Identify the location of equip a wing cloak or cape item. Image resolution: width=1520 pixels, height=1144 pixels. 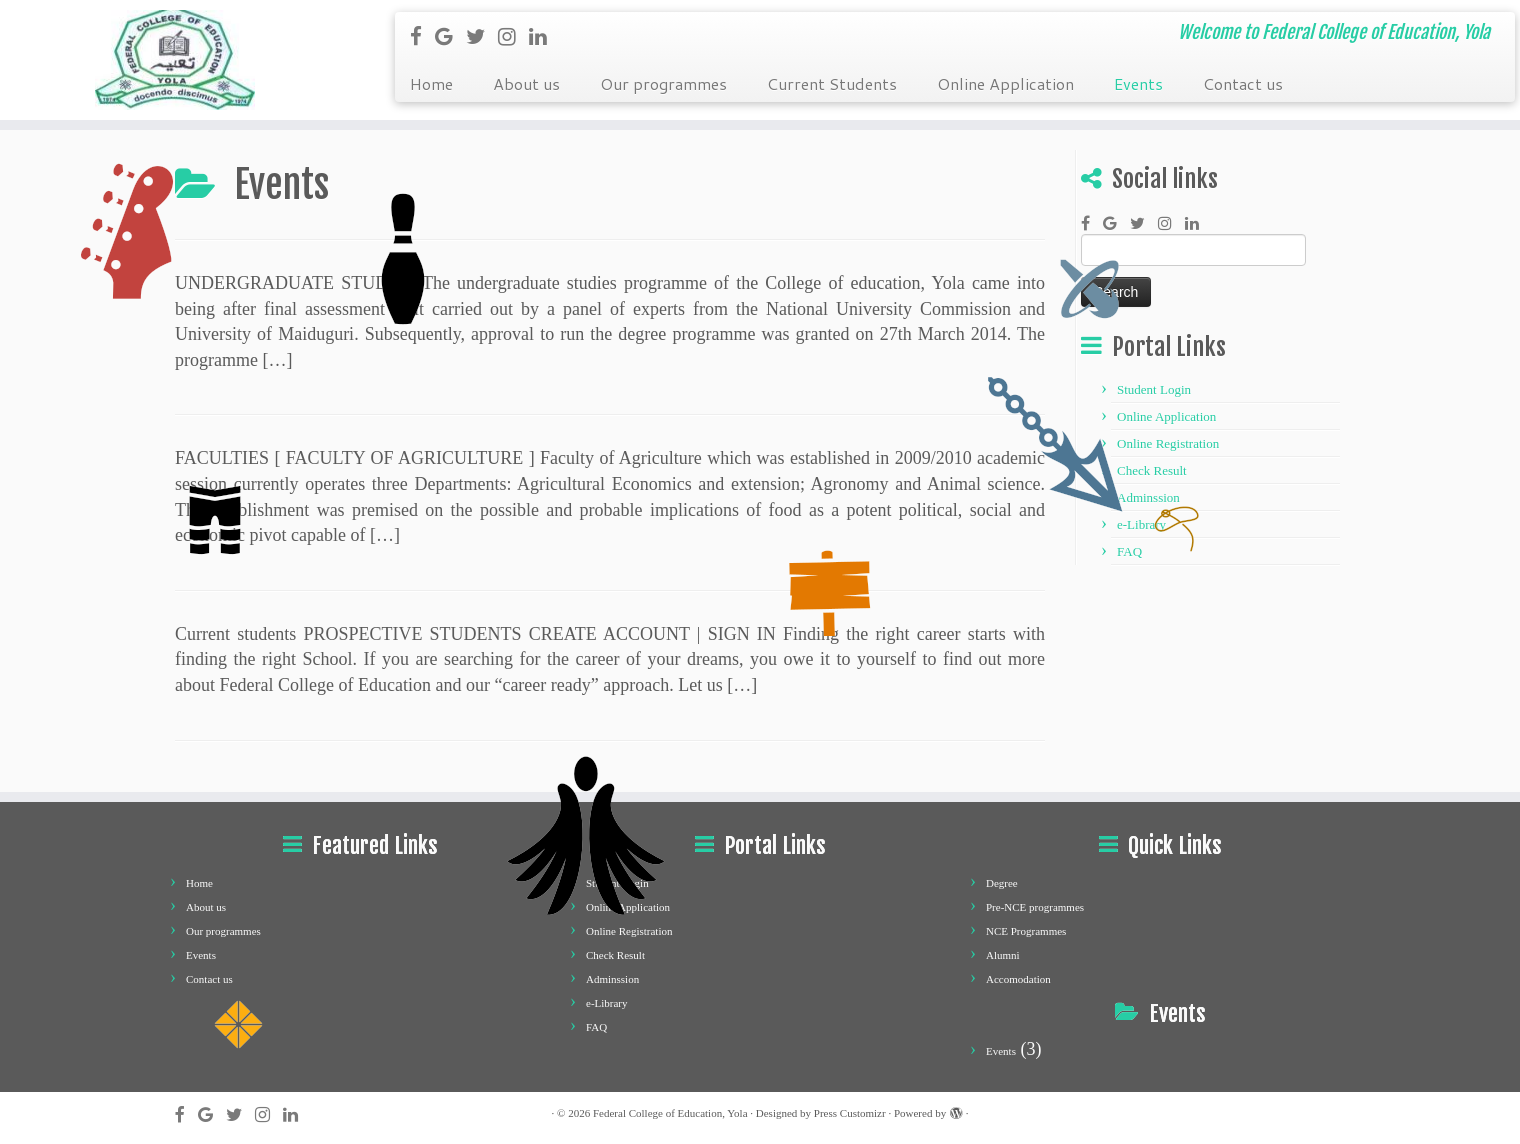
(586, 835).